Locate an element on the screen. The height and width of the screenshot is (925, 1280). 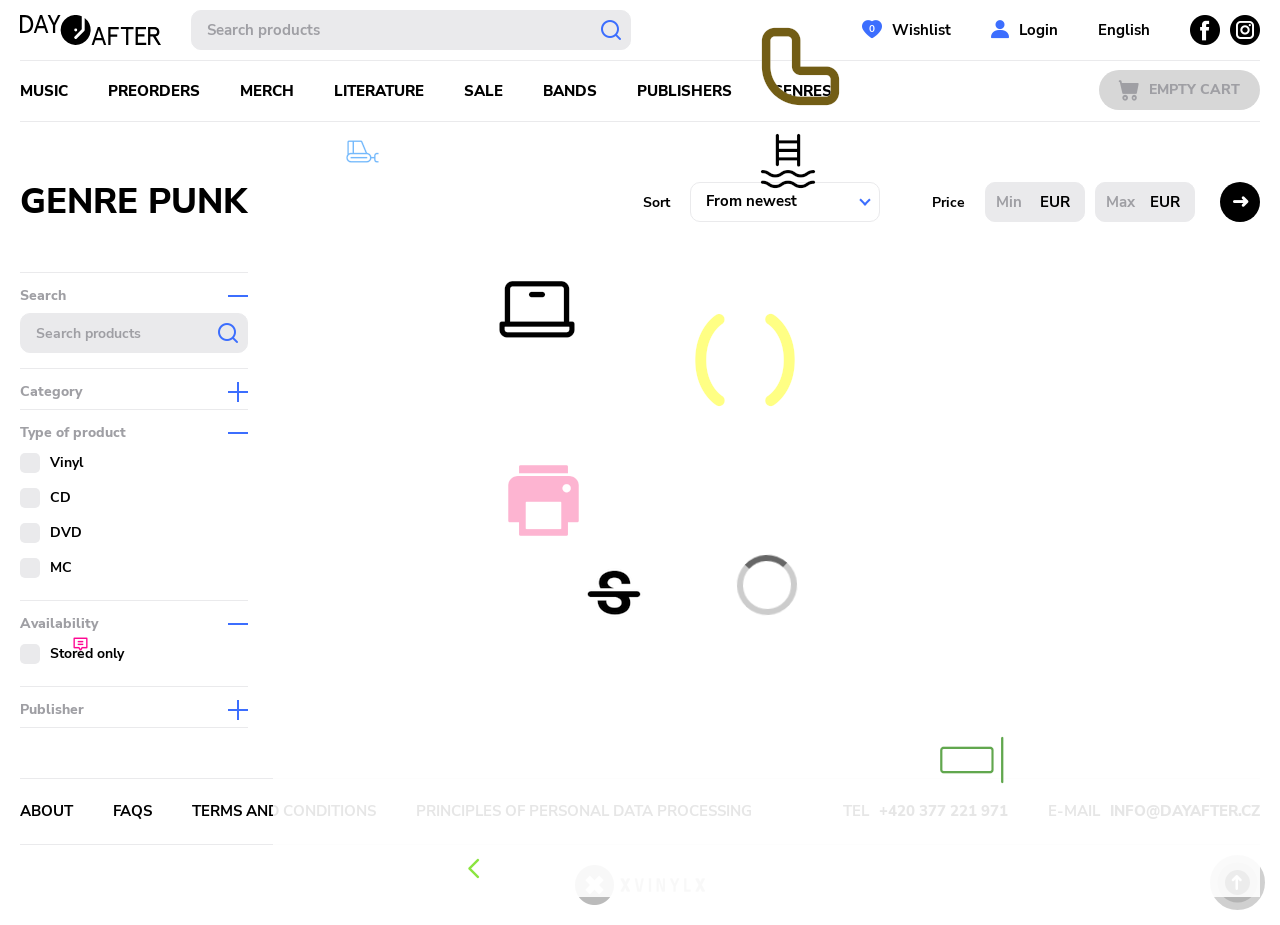
view swimming pool amenities is located at coordinates (788, 161).